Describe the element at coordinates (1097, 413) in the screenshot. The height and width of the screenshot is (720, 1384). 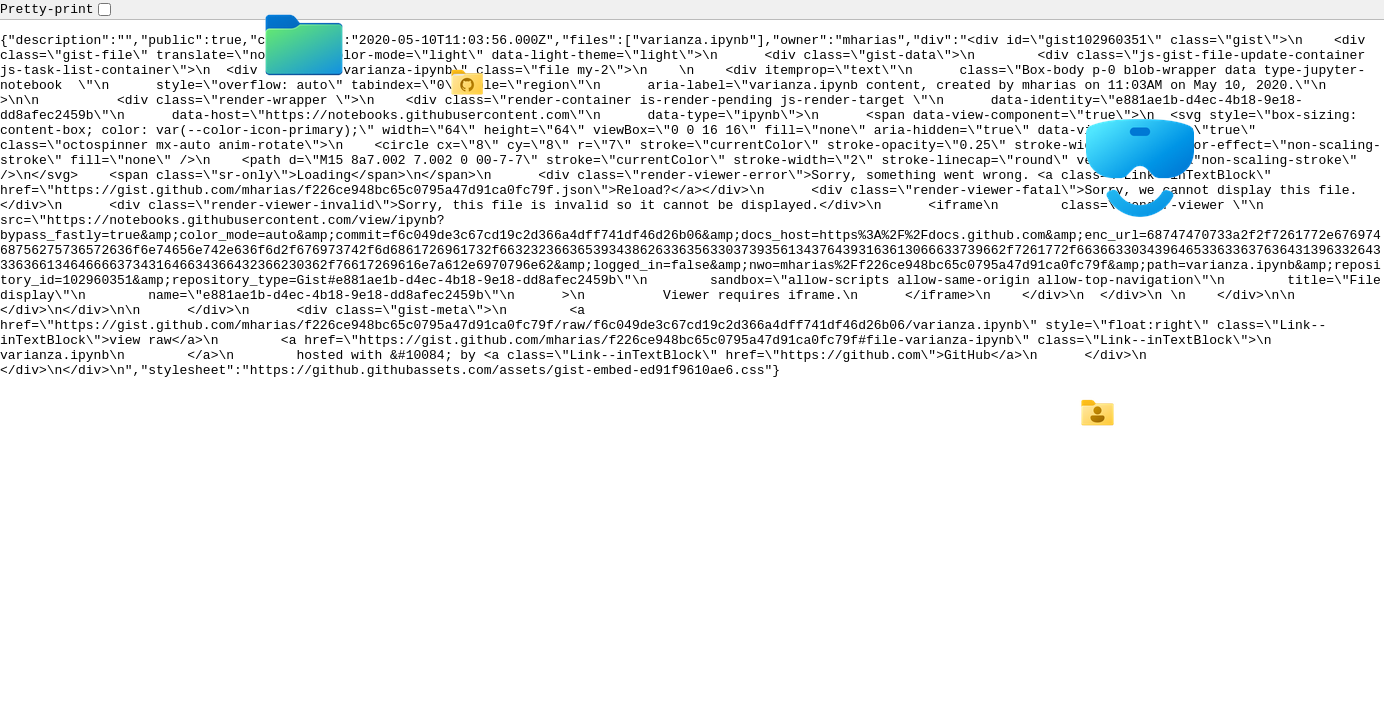
I see `open your personal user folder` at that location.